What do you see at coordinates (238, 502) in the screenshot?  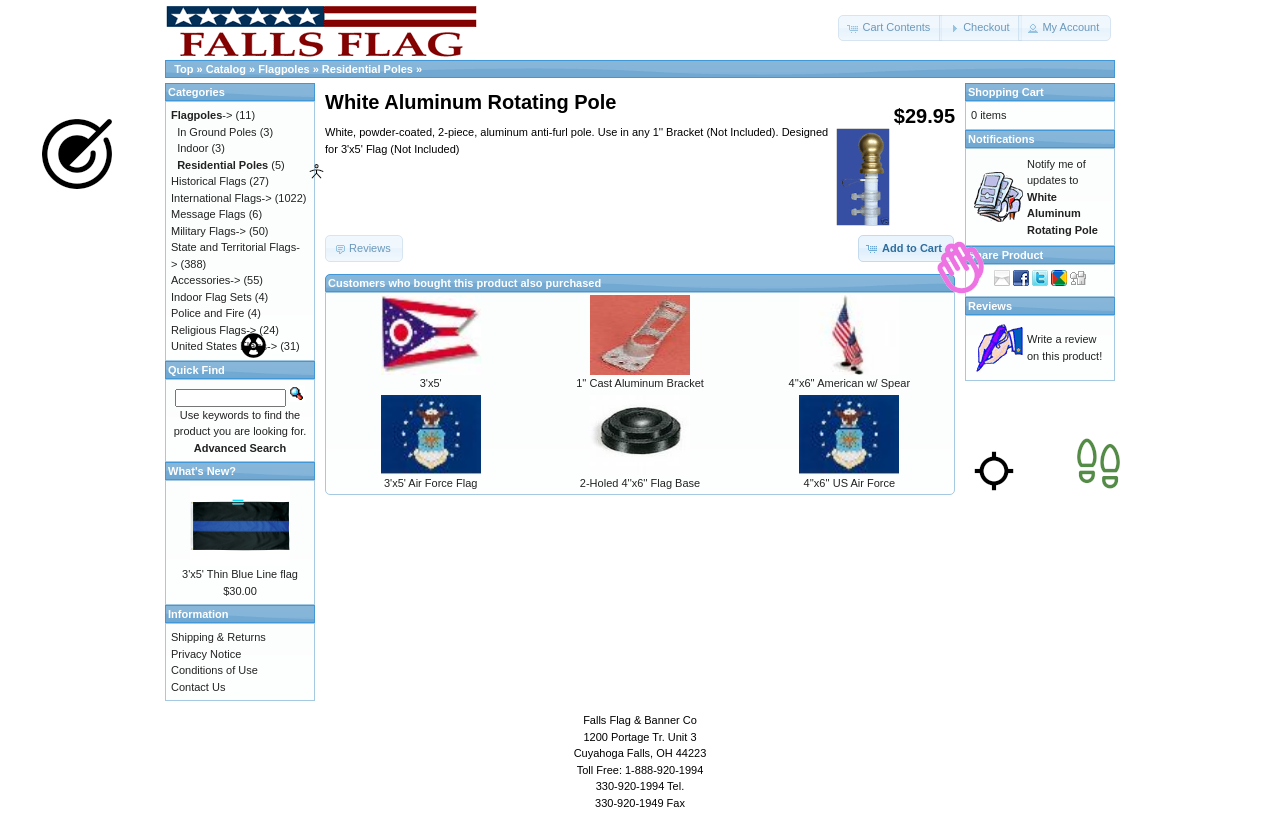 I see `reorder or rearrange items in a list` at bounding box center [238, 502].